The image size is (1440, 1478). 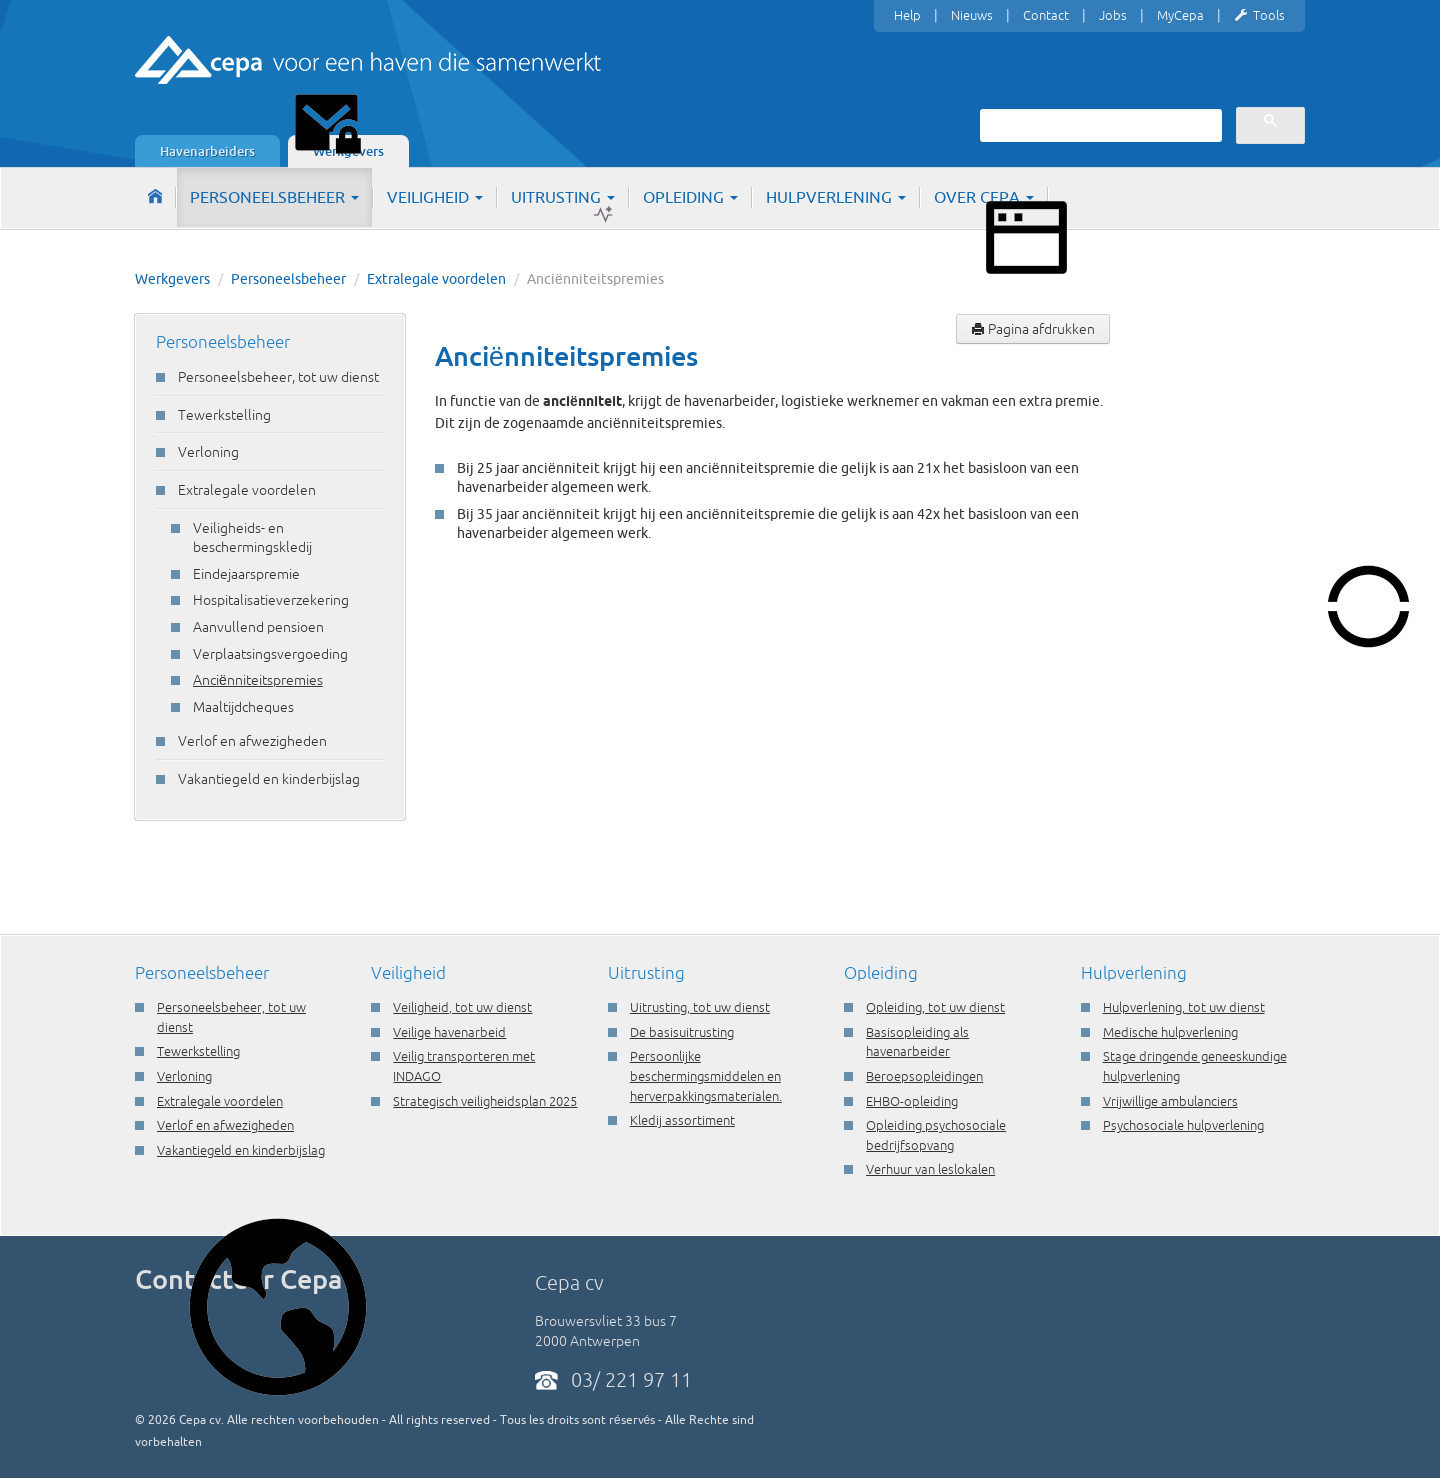 I want to click on indicates content is loading, so click(x=1368, y=606).